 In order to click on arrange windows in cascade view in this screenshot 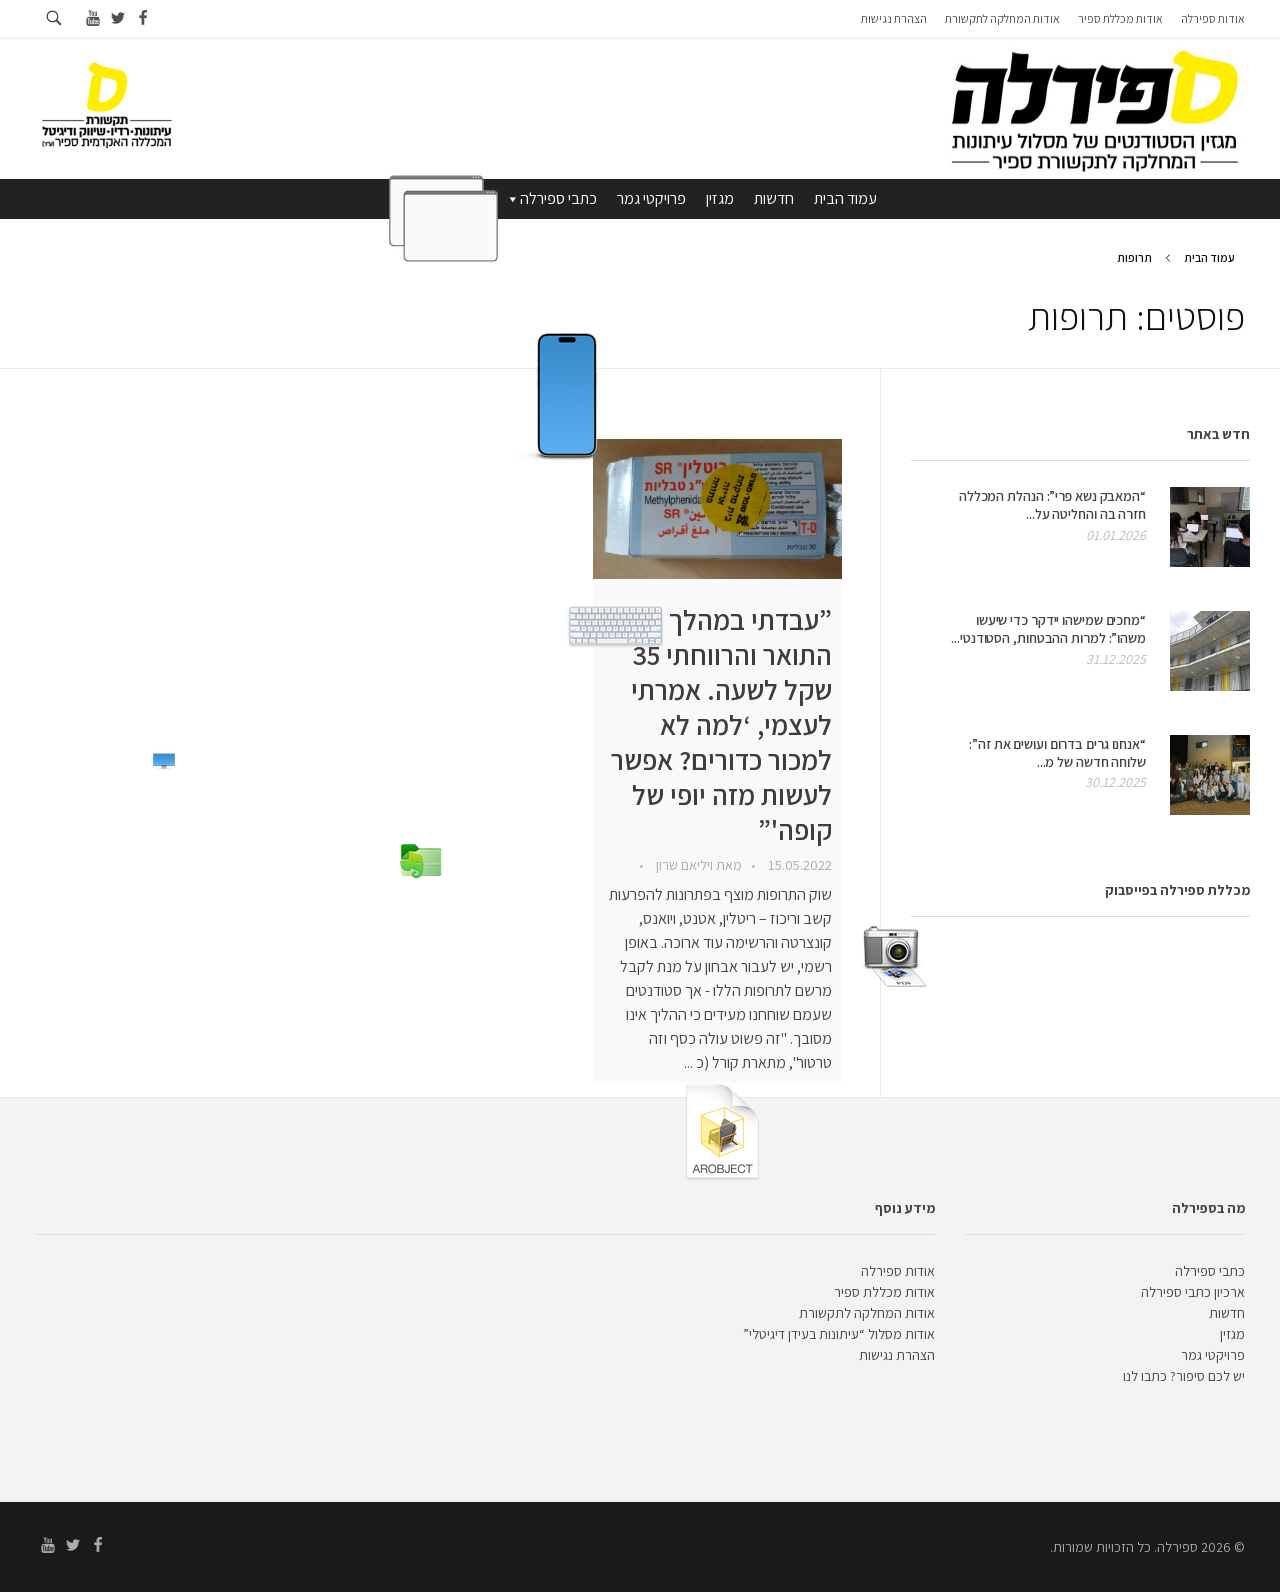, I will do `click(443, 218)`.